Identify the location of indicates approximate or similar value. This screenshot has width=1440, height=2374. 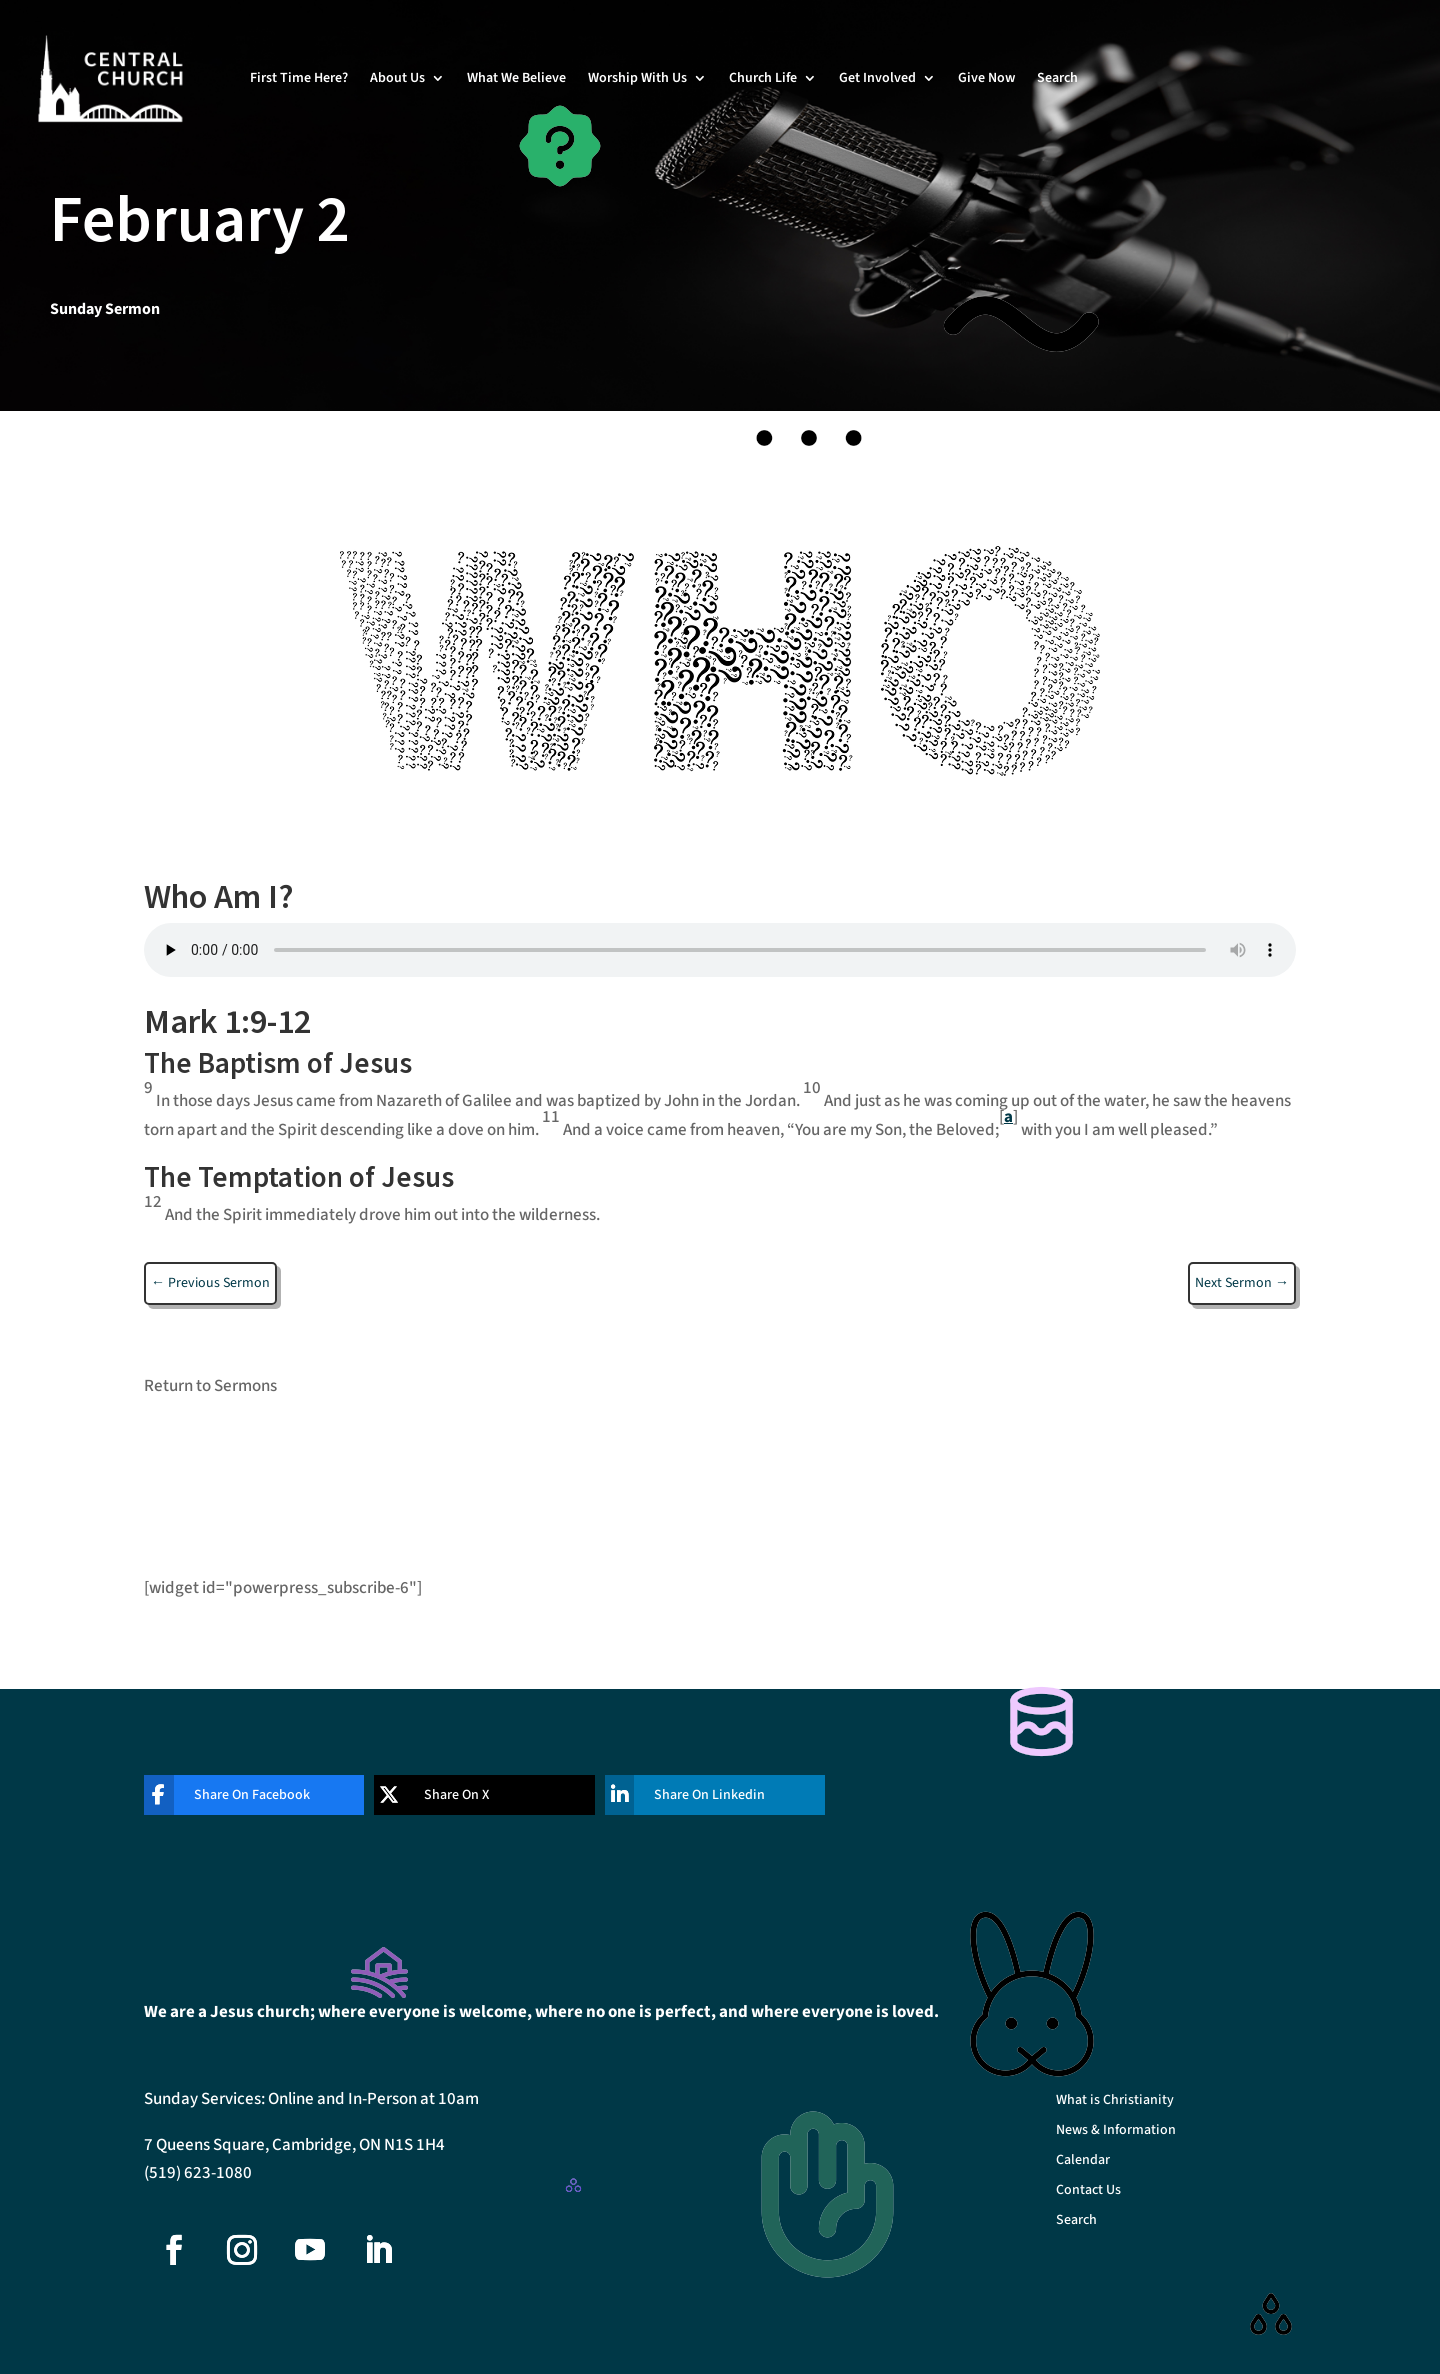
(1021, 324).